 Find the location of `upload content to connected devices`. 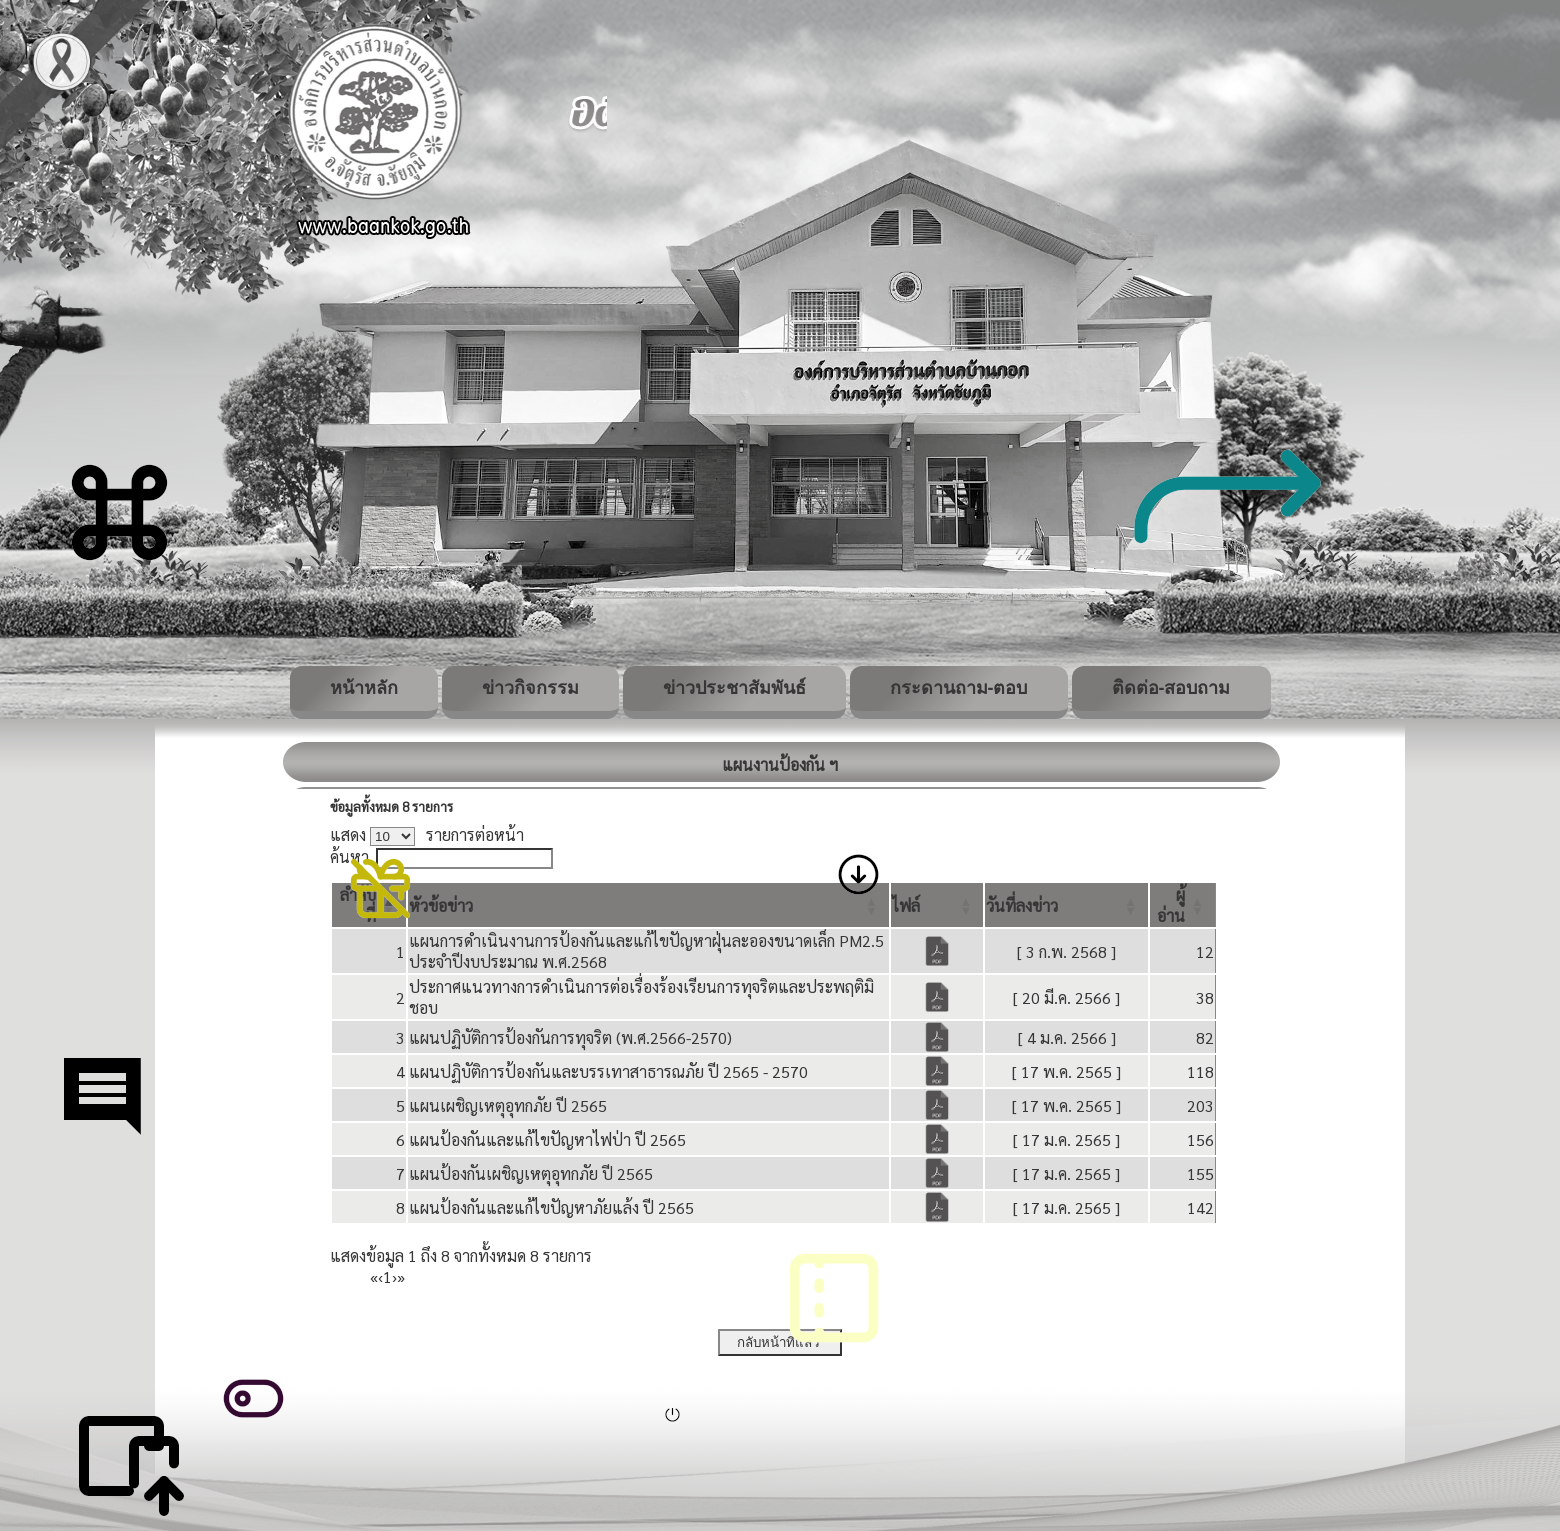

upload content to connected devices is located at coordinates (129, 1461).